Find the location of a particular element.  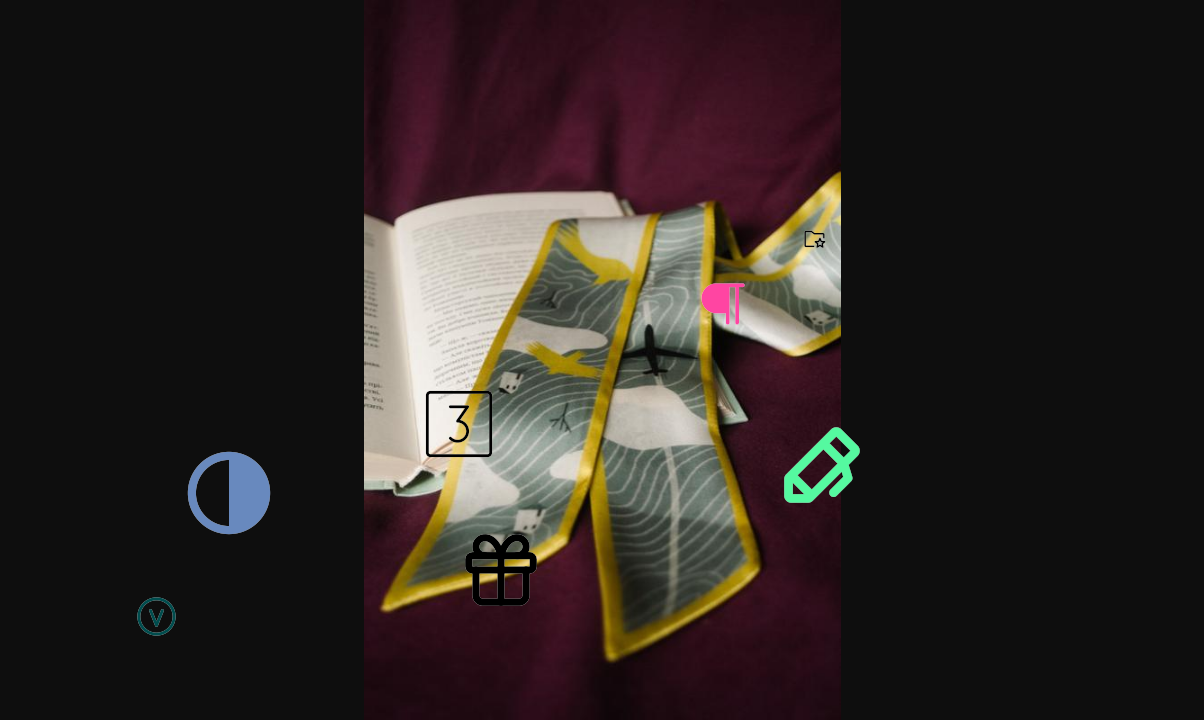

indicates step 3 in a multi-step process is located at coordinates (459, 424).